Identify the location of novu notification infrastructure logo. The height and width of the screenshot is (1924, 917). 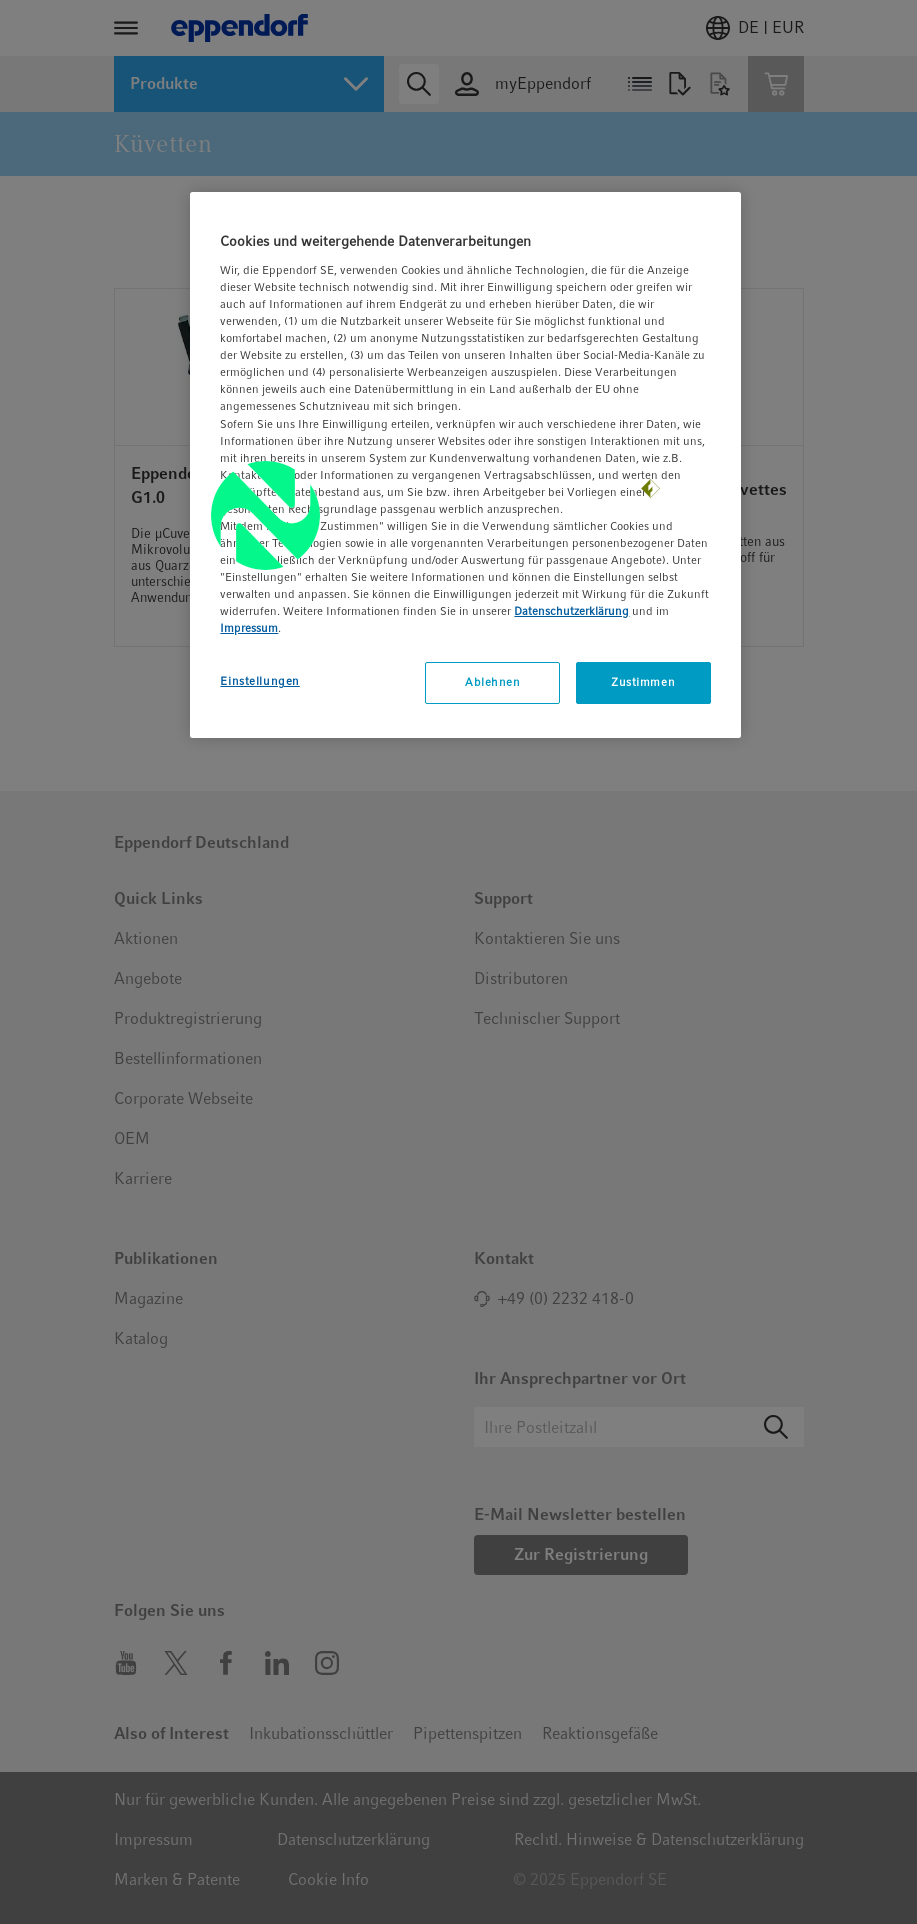
(265, 515).